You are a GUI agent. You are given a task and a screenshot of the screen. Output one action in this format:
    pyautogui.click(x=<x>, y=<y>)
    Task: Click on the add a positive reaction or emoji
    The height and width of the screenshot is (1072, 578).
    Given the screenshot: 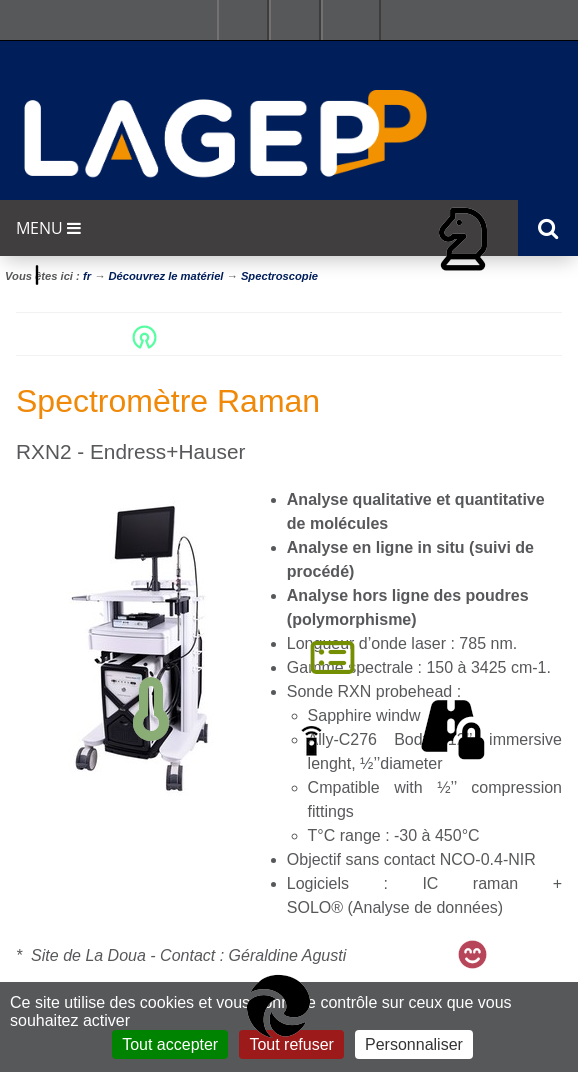 What is the action you would take?
    pyautogui.click(x=472, y=954)
    